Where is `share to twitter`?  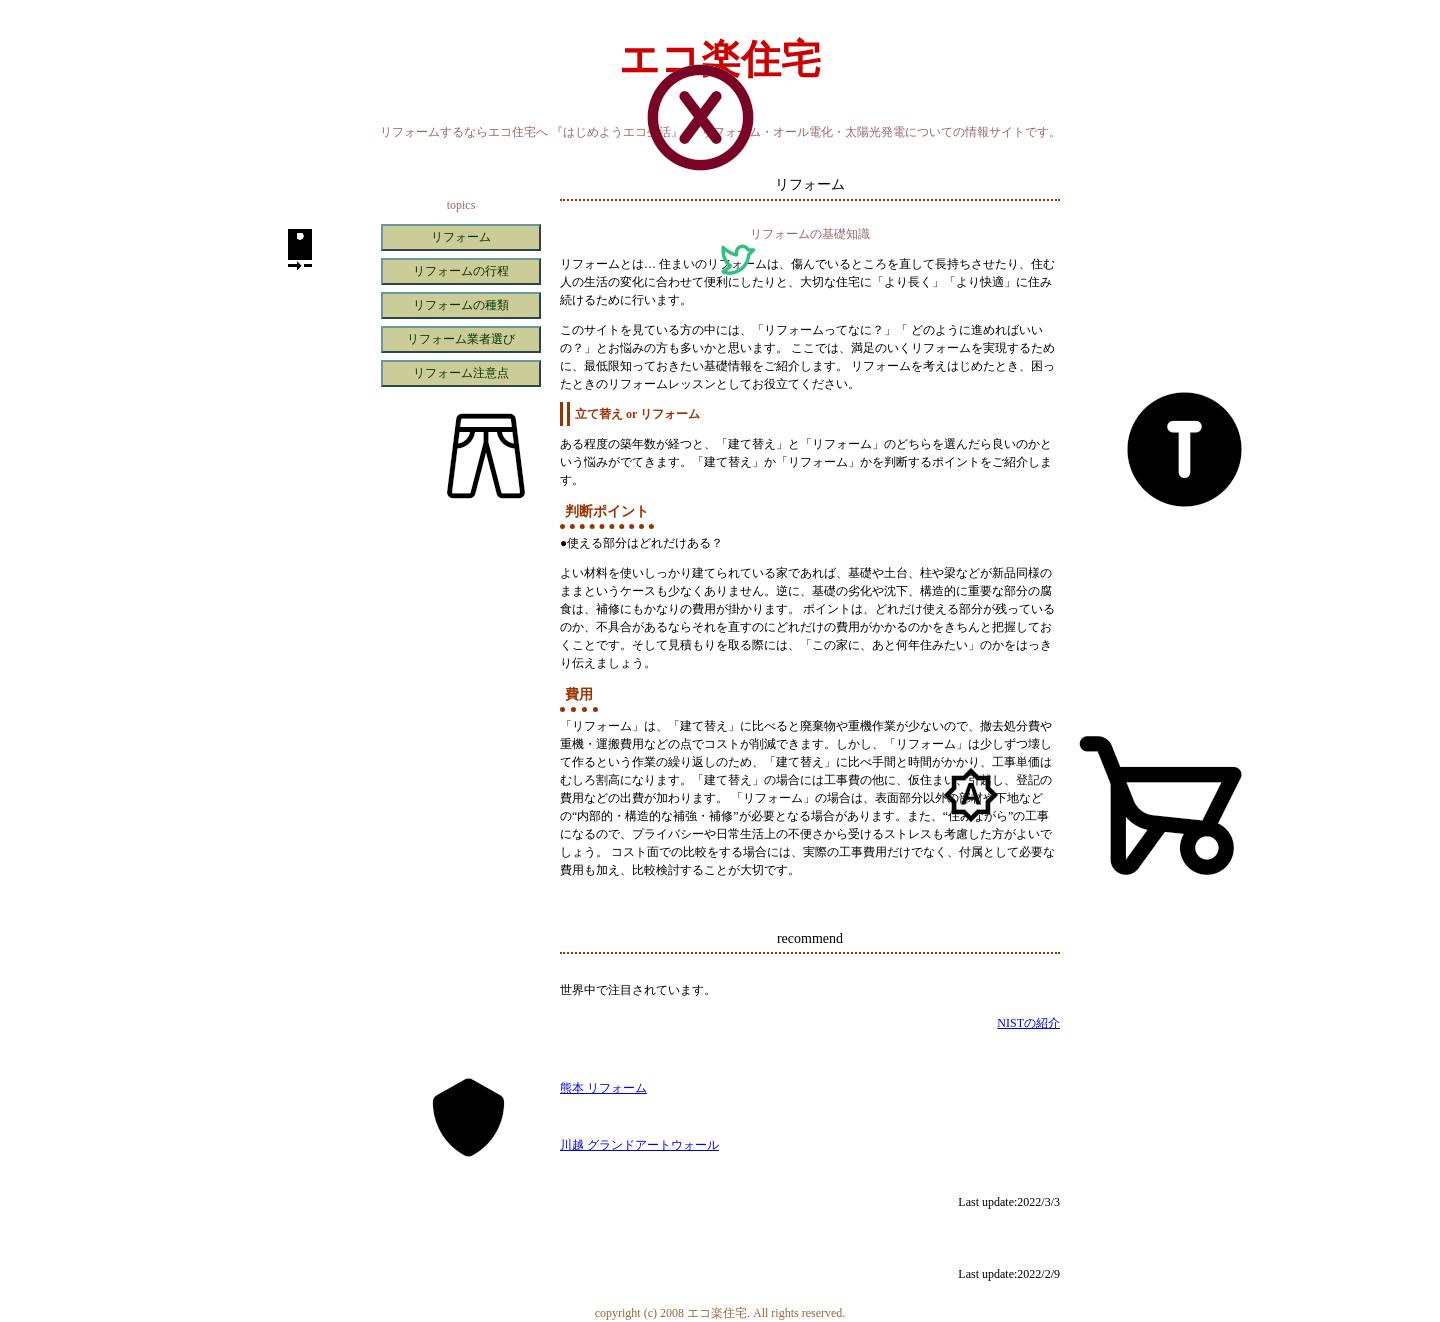
share to twitter is located at coordinates (736, 258).